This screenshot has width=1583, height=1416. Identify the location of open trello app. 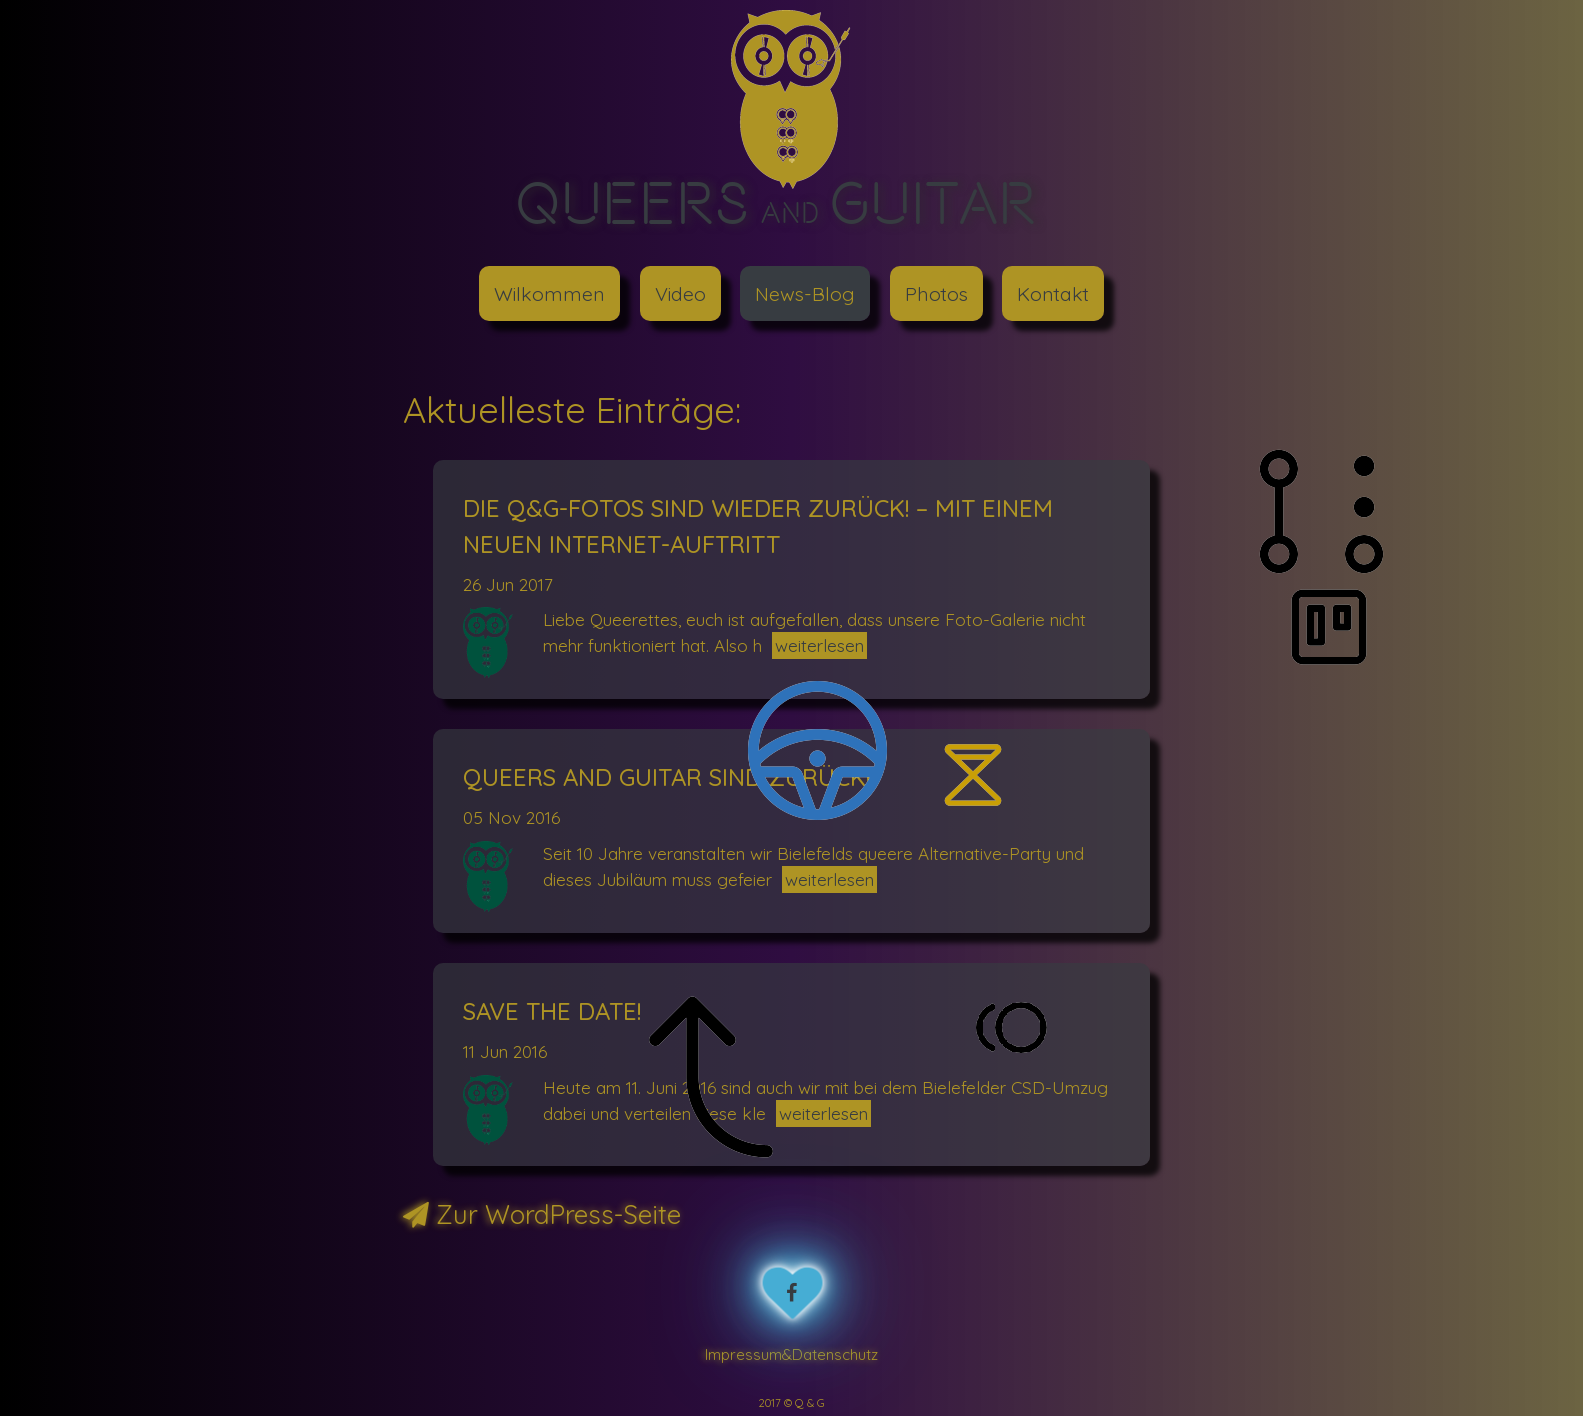
(1329, 627).